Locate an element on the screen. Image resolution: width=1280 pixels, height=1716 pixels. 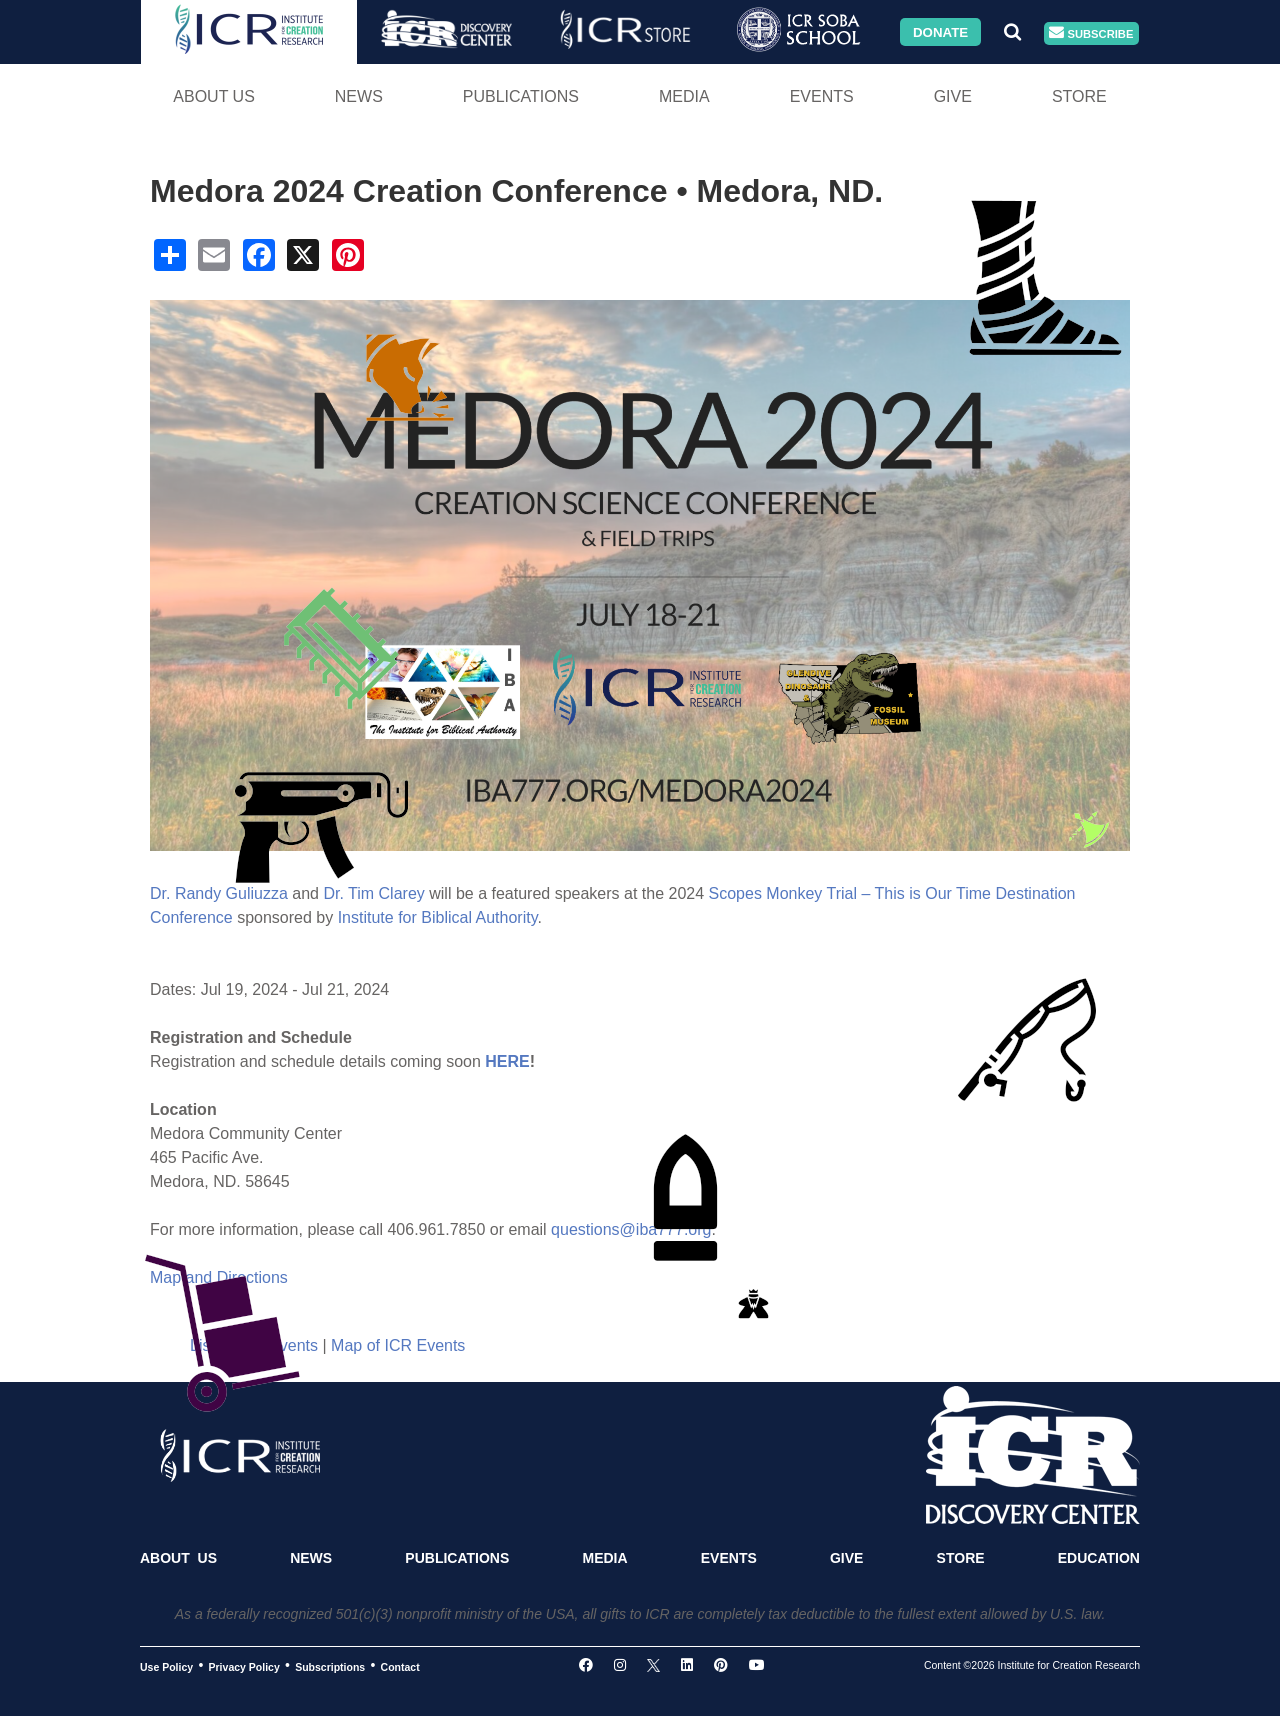
view system memory or RAM usage is located at coordinates (340, 647).